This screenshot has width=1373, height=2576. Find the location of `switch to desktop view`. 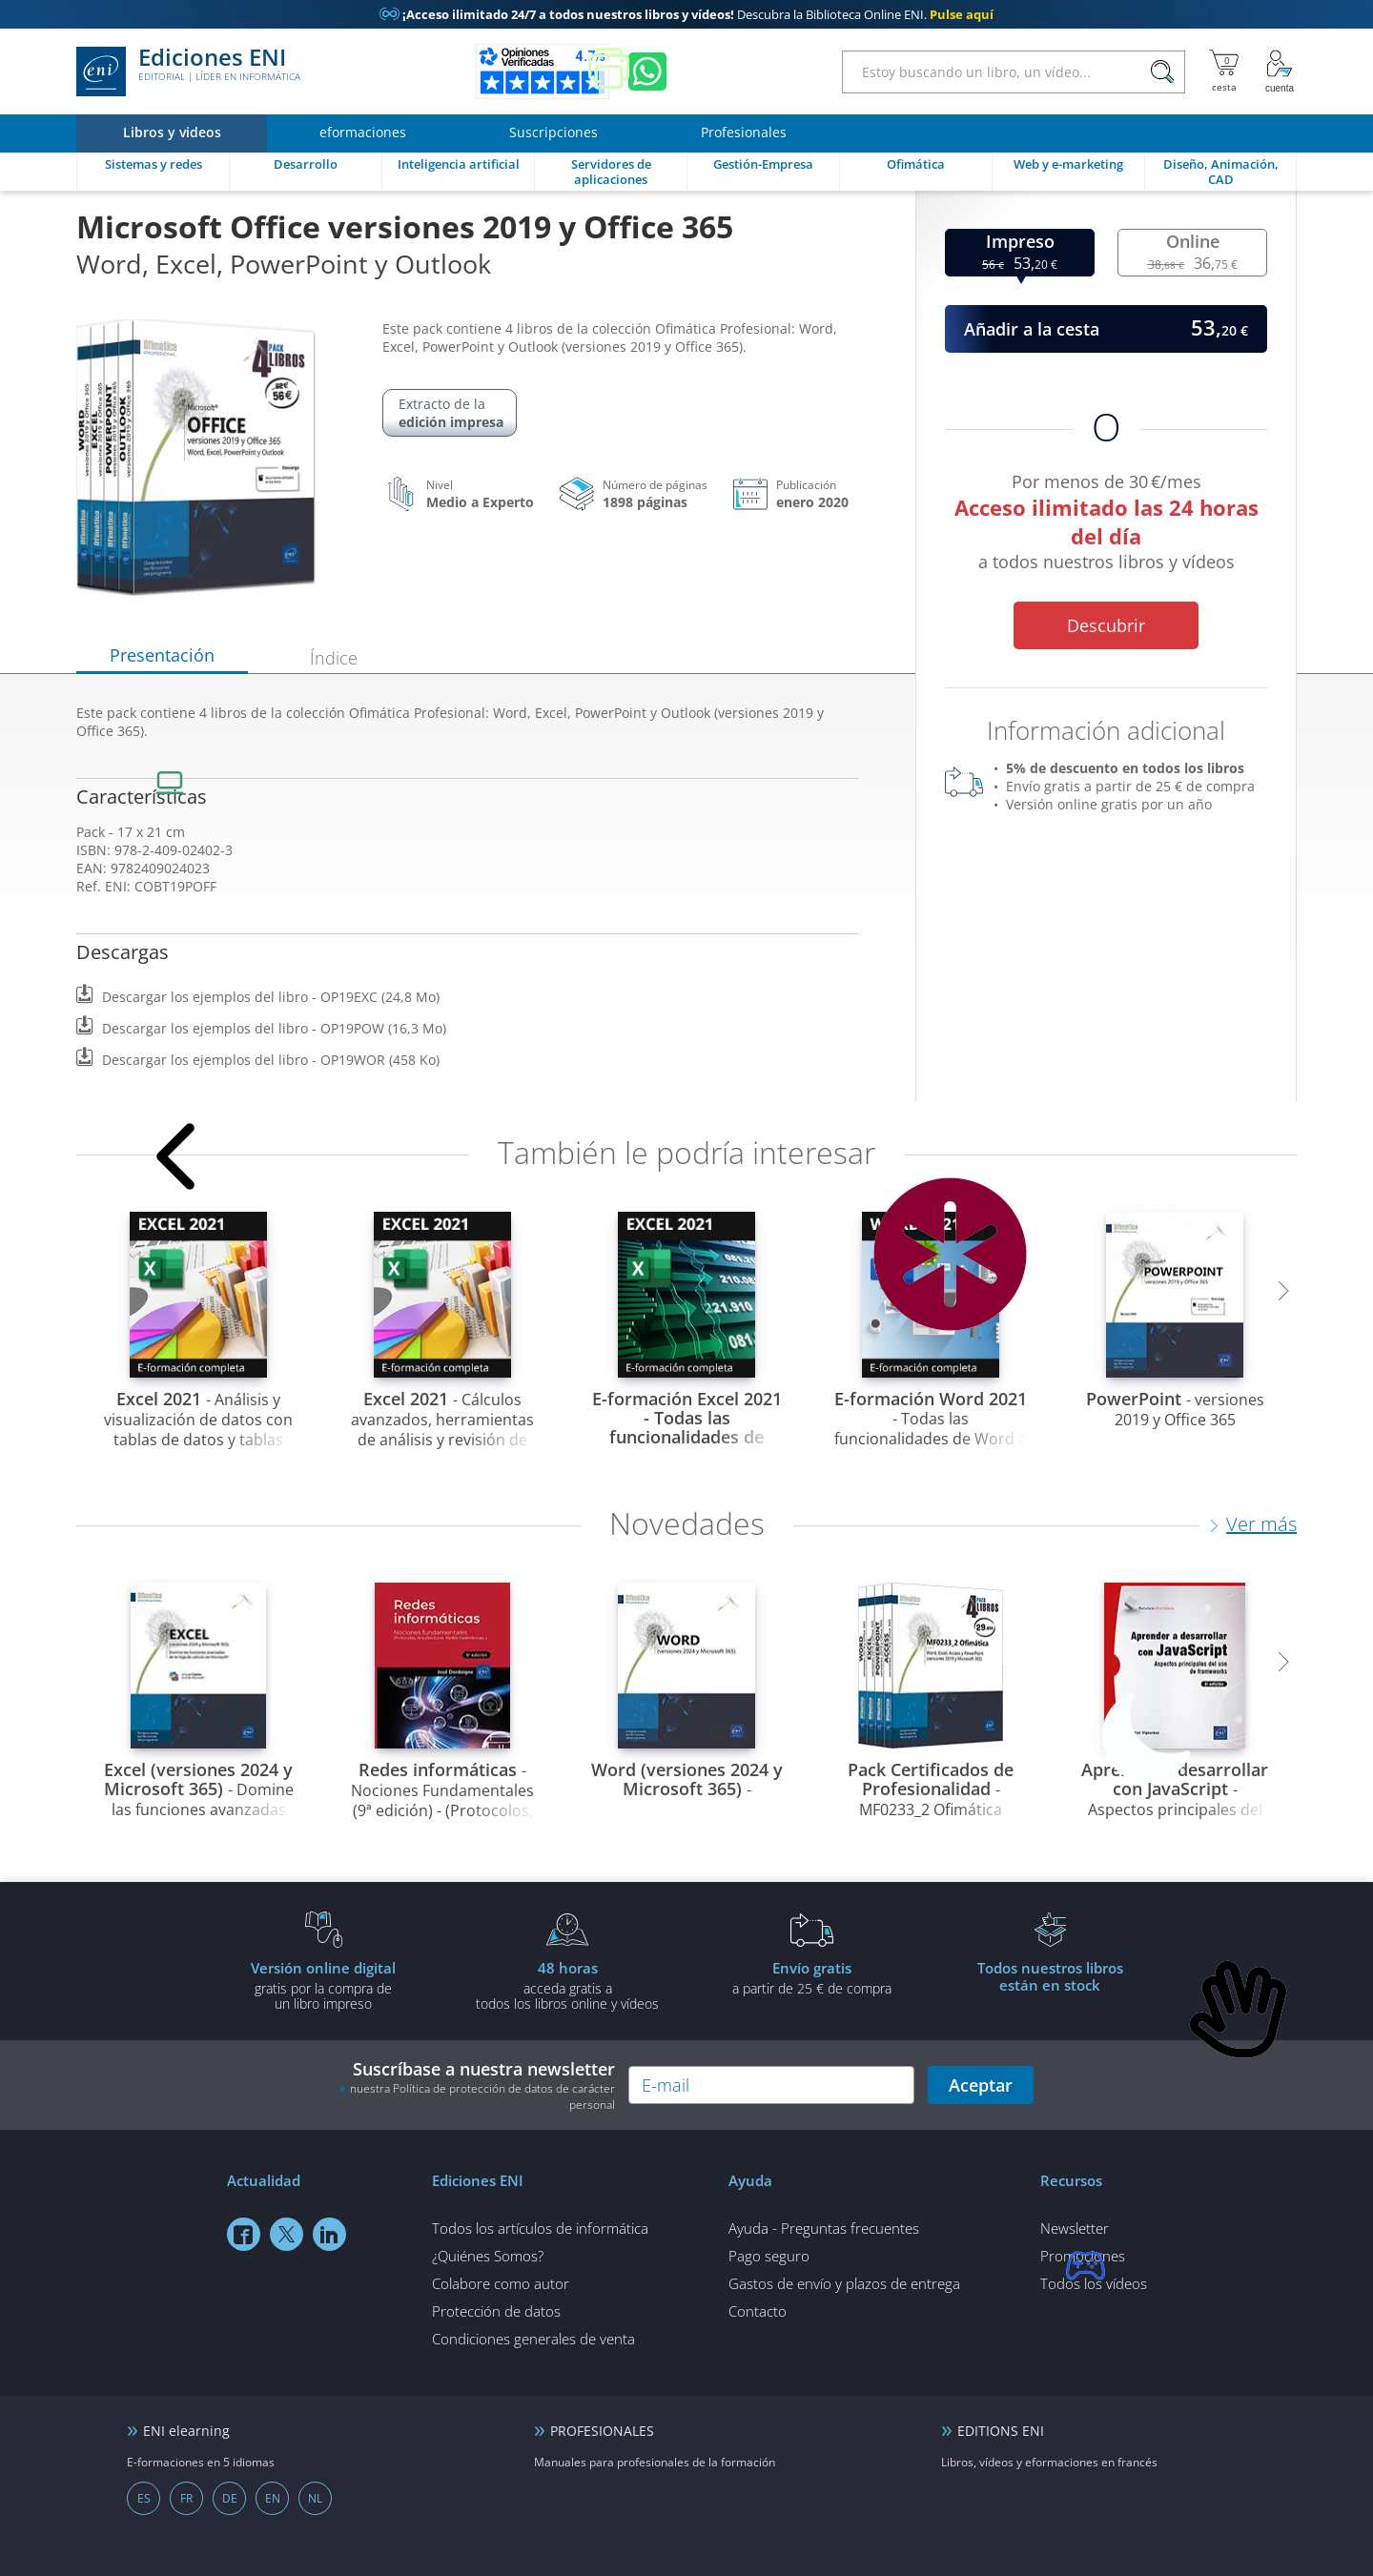

switch to desktop view is located at coordinates (170, 783).